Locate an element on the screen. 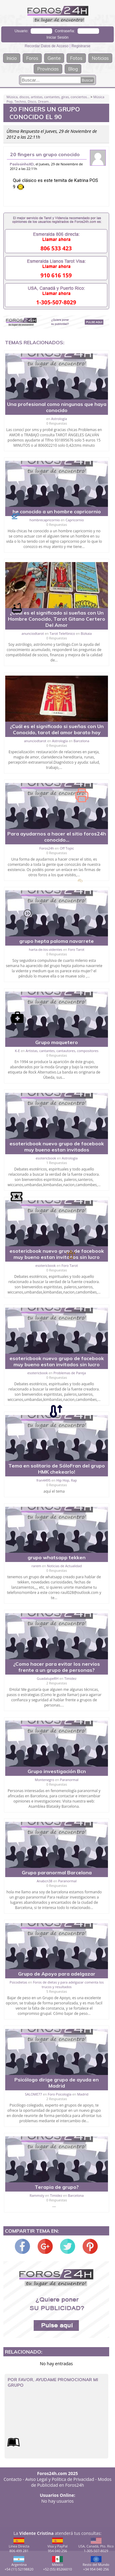  navigate to lighthouse or maritime location is located at coordinates (71, 1254).